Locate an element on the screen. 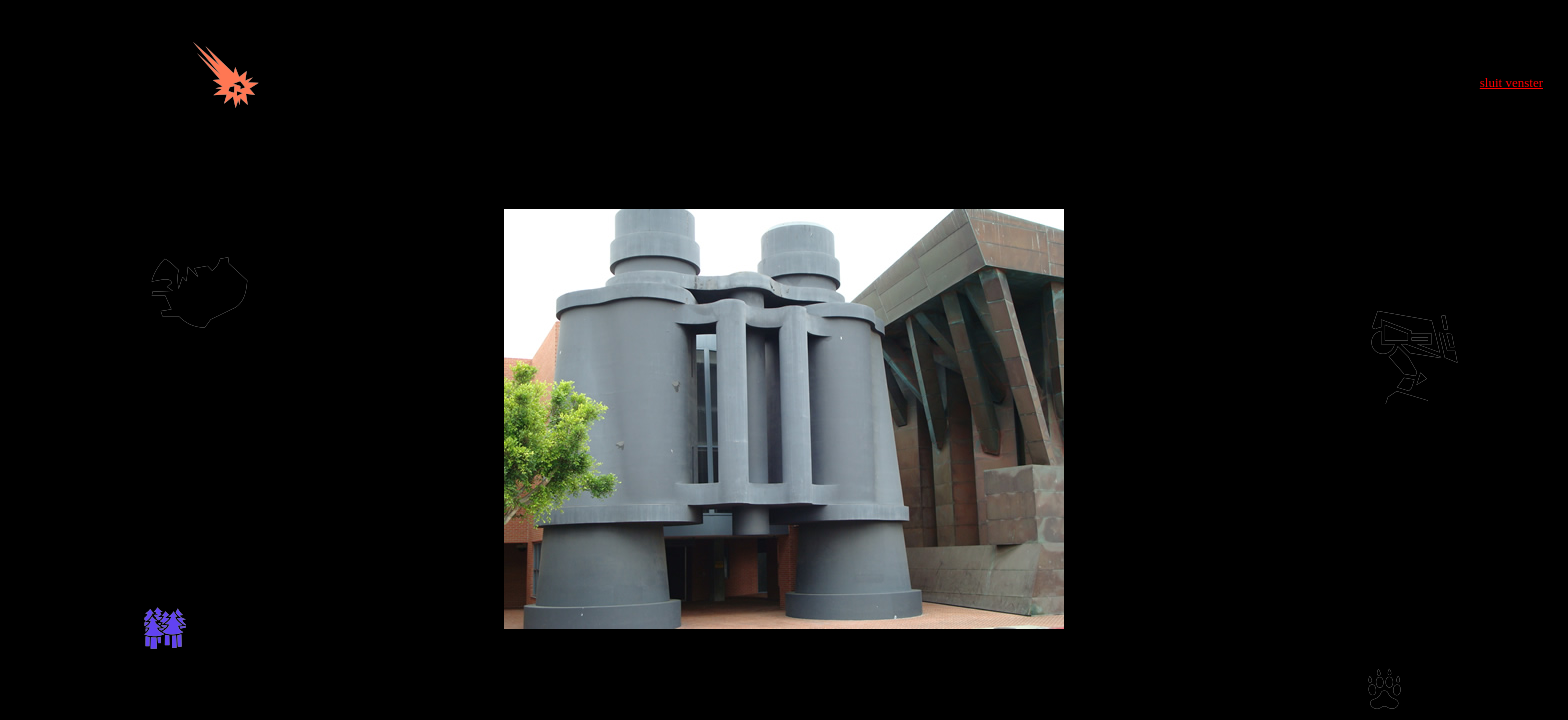  explore the map on foot is located at coordinates (1414, 357).